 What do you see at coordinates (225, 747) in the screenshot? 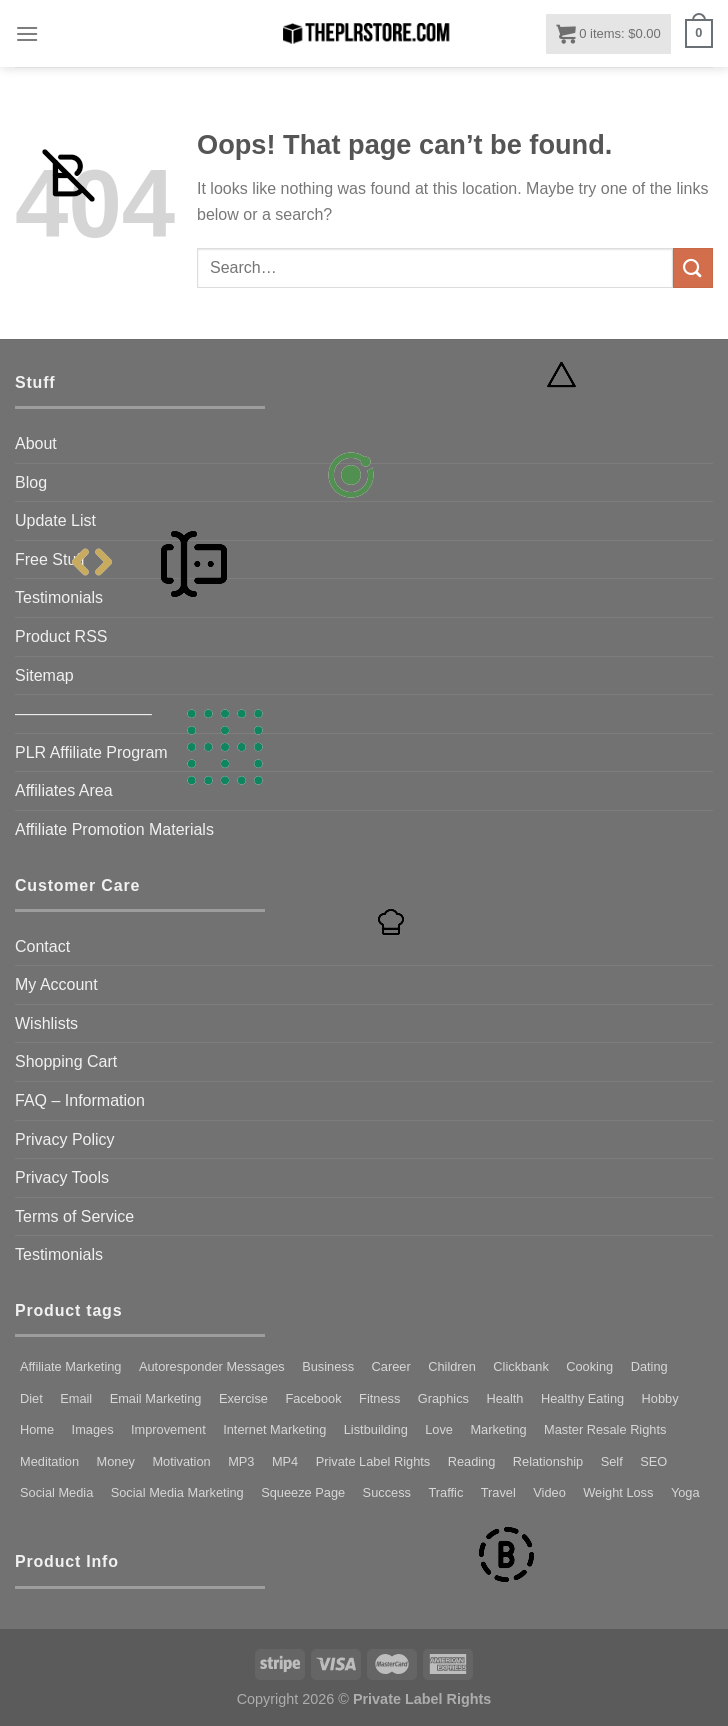
I see `remove all borders from selected element` at bounding box center [225, 747].